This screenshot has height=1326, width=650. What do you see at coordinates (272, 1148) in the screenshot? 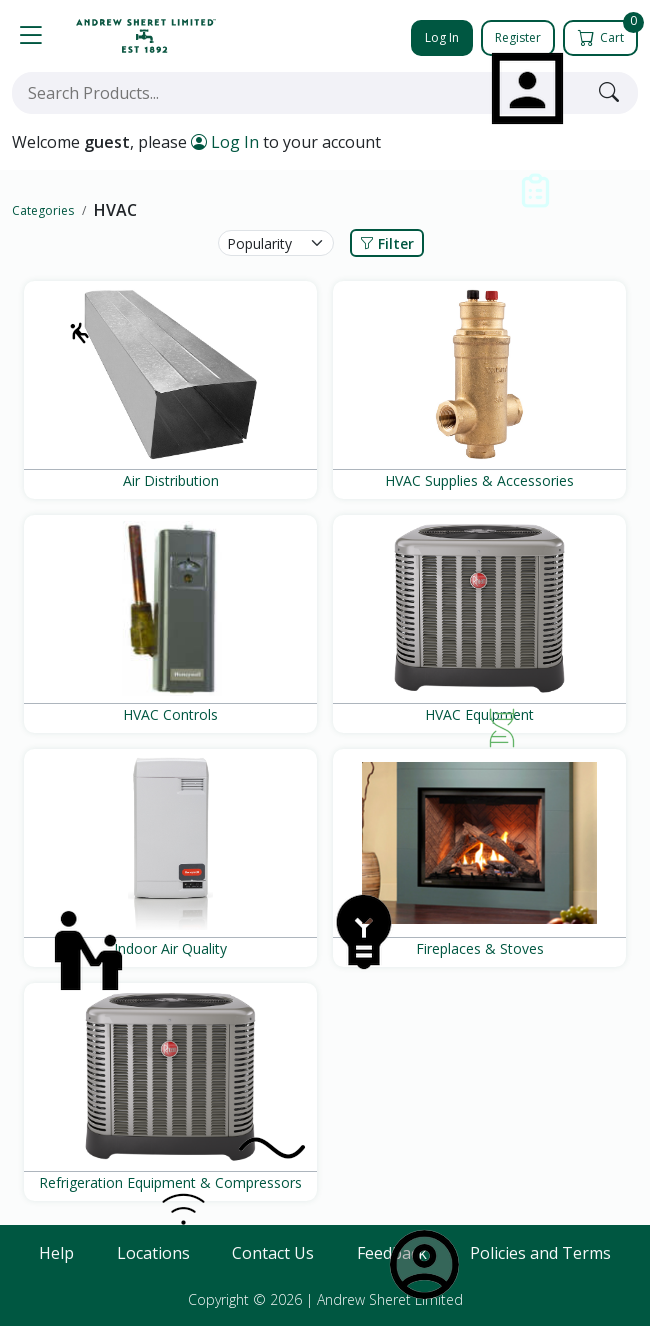
I see `indicates an approximate or estimated value` at bounding box center [272, 1148].